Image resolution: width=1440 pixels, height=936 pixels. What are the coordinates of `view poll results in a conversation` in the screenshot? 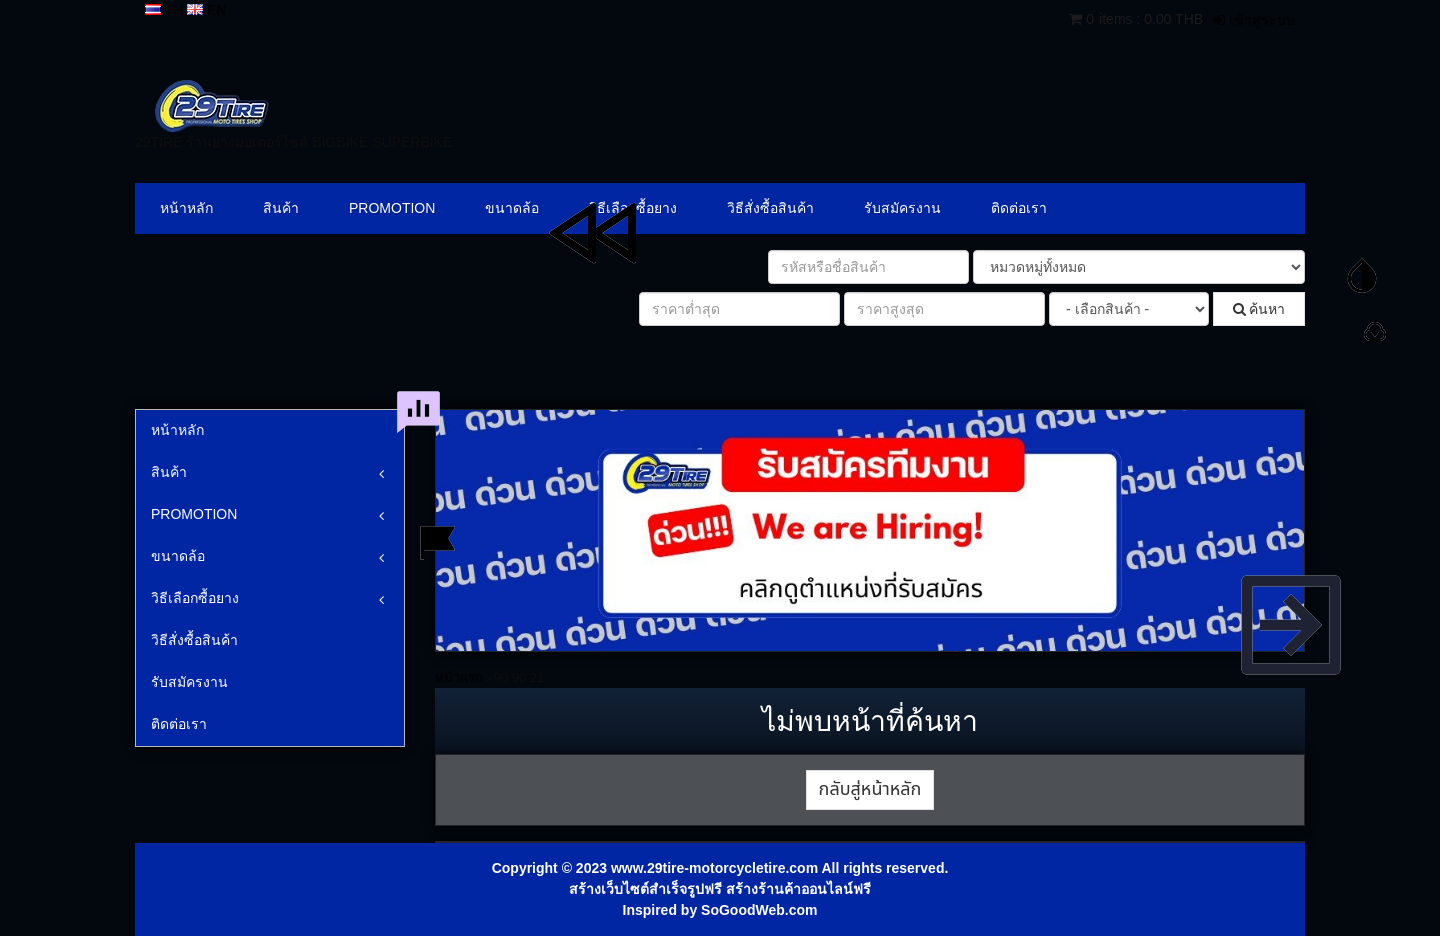 It's located at (418, 410).